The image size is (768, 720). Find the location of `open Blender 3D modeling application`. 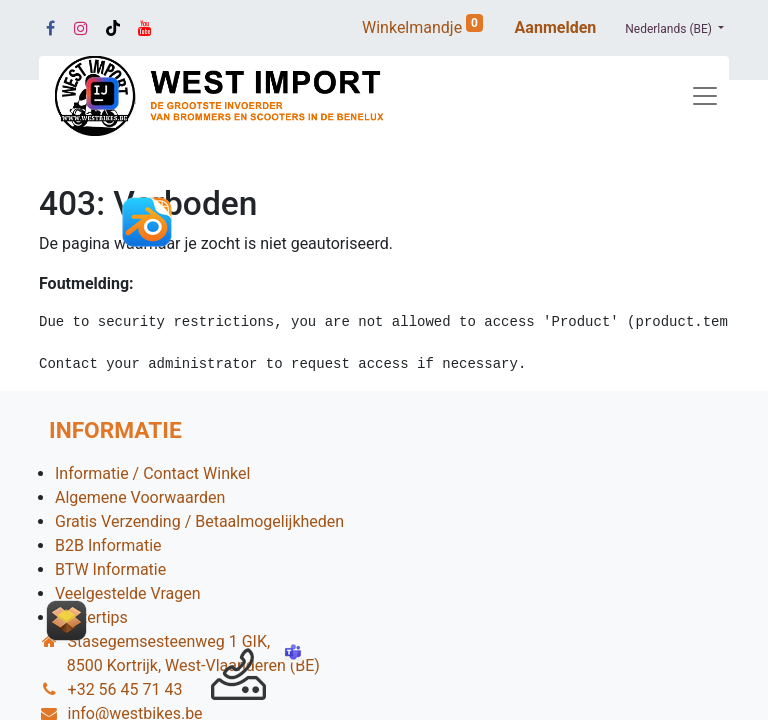

open Blender 3D modeling application is located at coordinates (147, 222).